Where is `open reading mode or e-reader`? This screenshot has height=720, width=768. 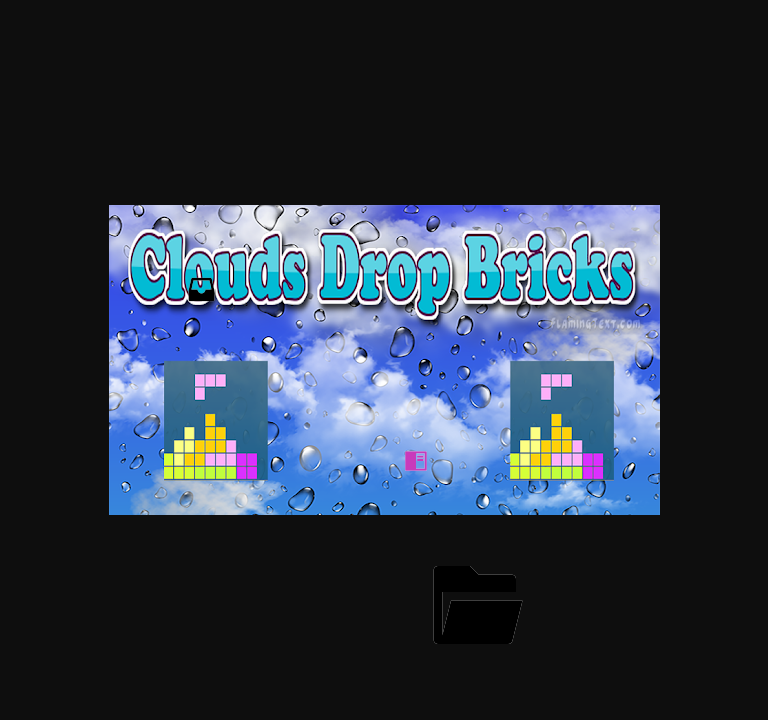
open reading mode or e-reader is located at coordinates (416, 461).